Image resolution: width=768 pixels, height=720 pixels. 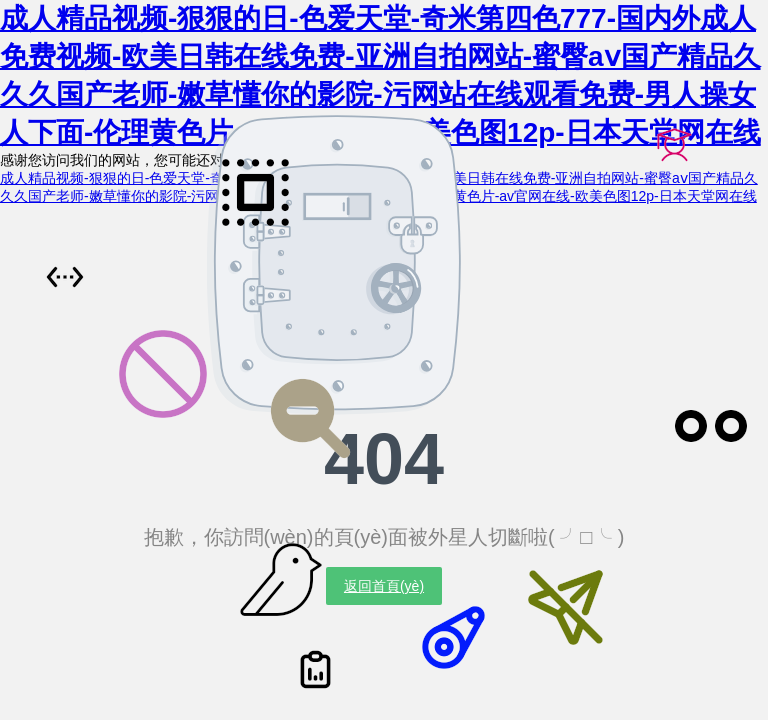 I want to click on link to flickr photo sharing account, so click(x=711, y=426).